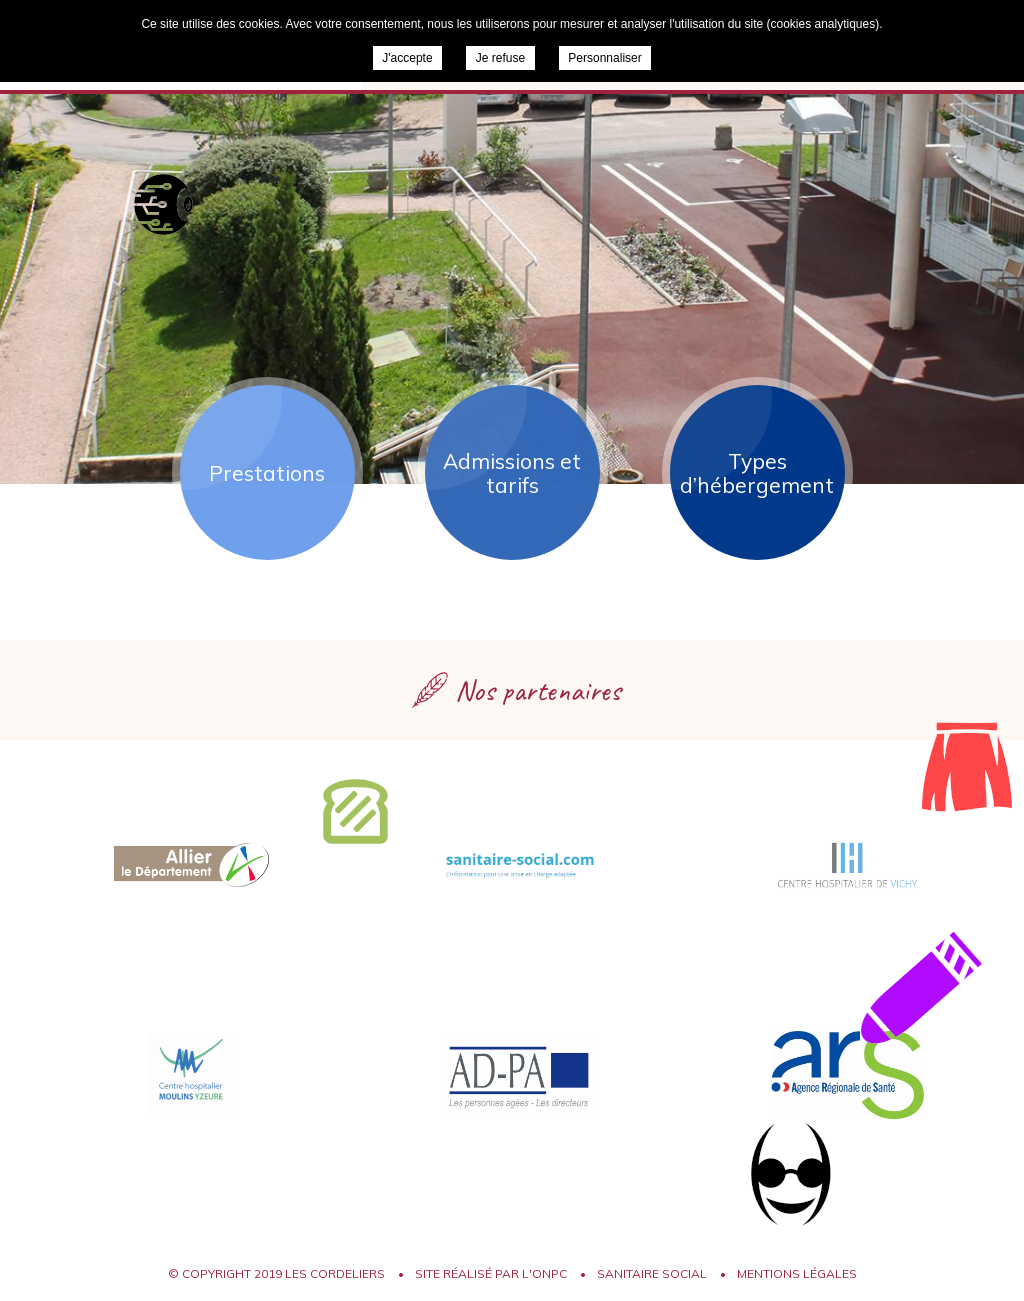  Describe the element at coordinates (921, 987) in the screenshot. I see `ammunition or weaponry item in a game inventory` at that location.